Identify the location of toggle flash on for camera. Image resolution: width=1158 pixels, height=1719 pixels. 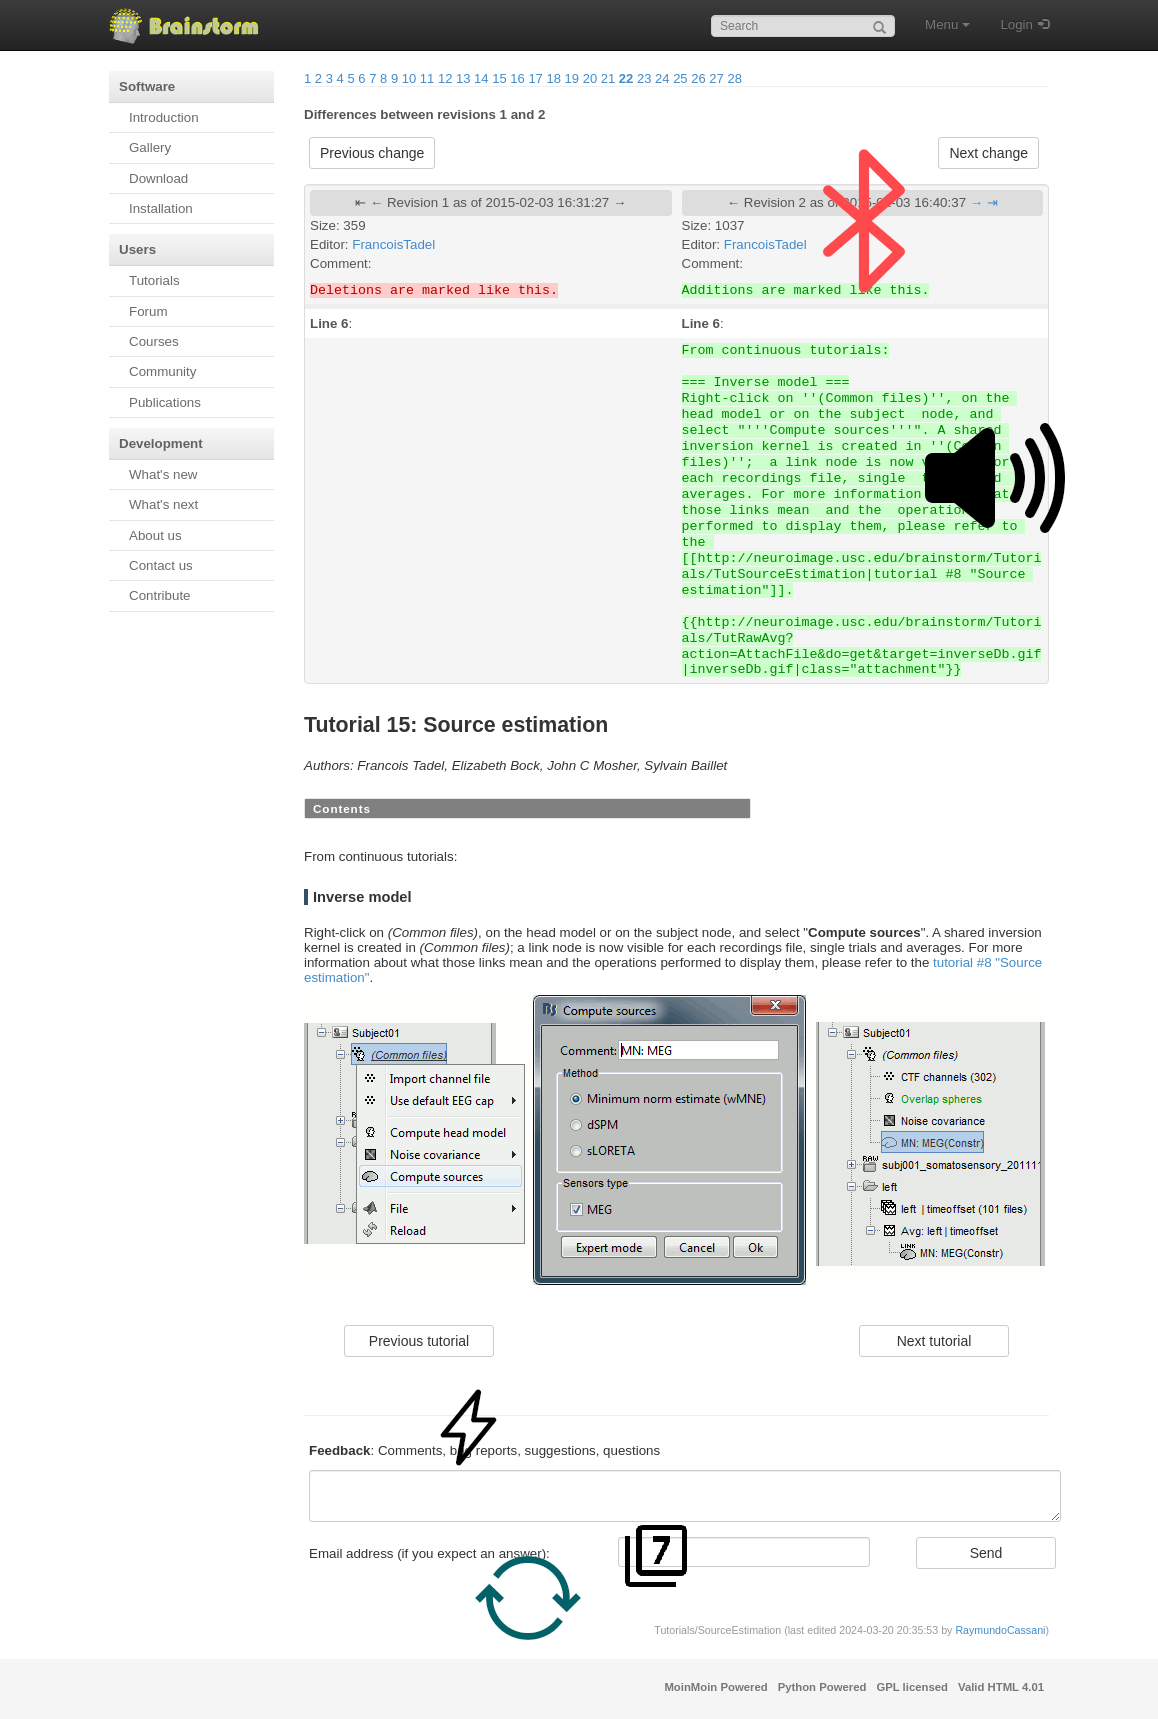
(468, 1427).